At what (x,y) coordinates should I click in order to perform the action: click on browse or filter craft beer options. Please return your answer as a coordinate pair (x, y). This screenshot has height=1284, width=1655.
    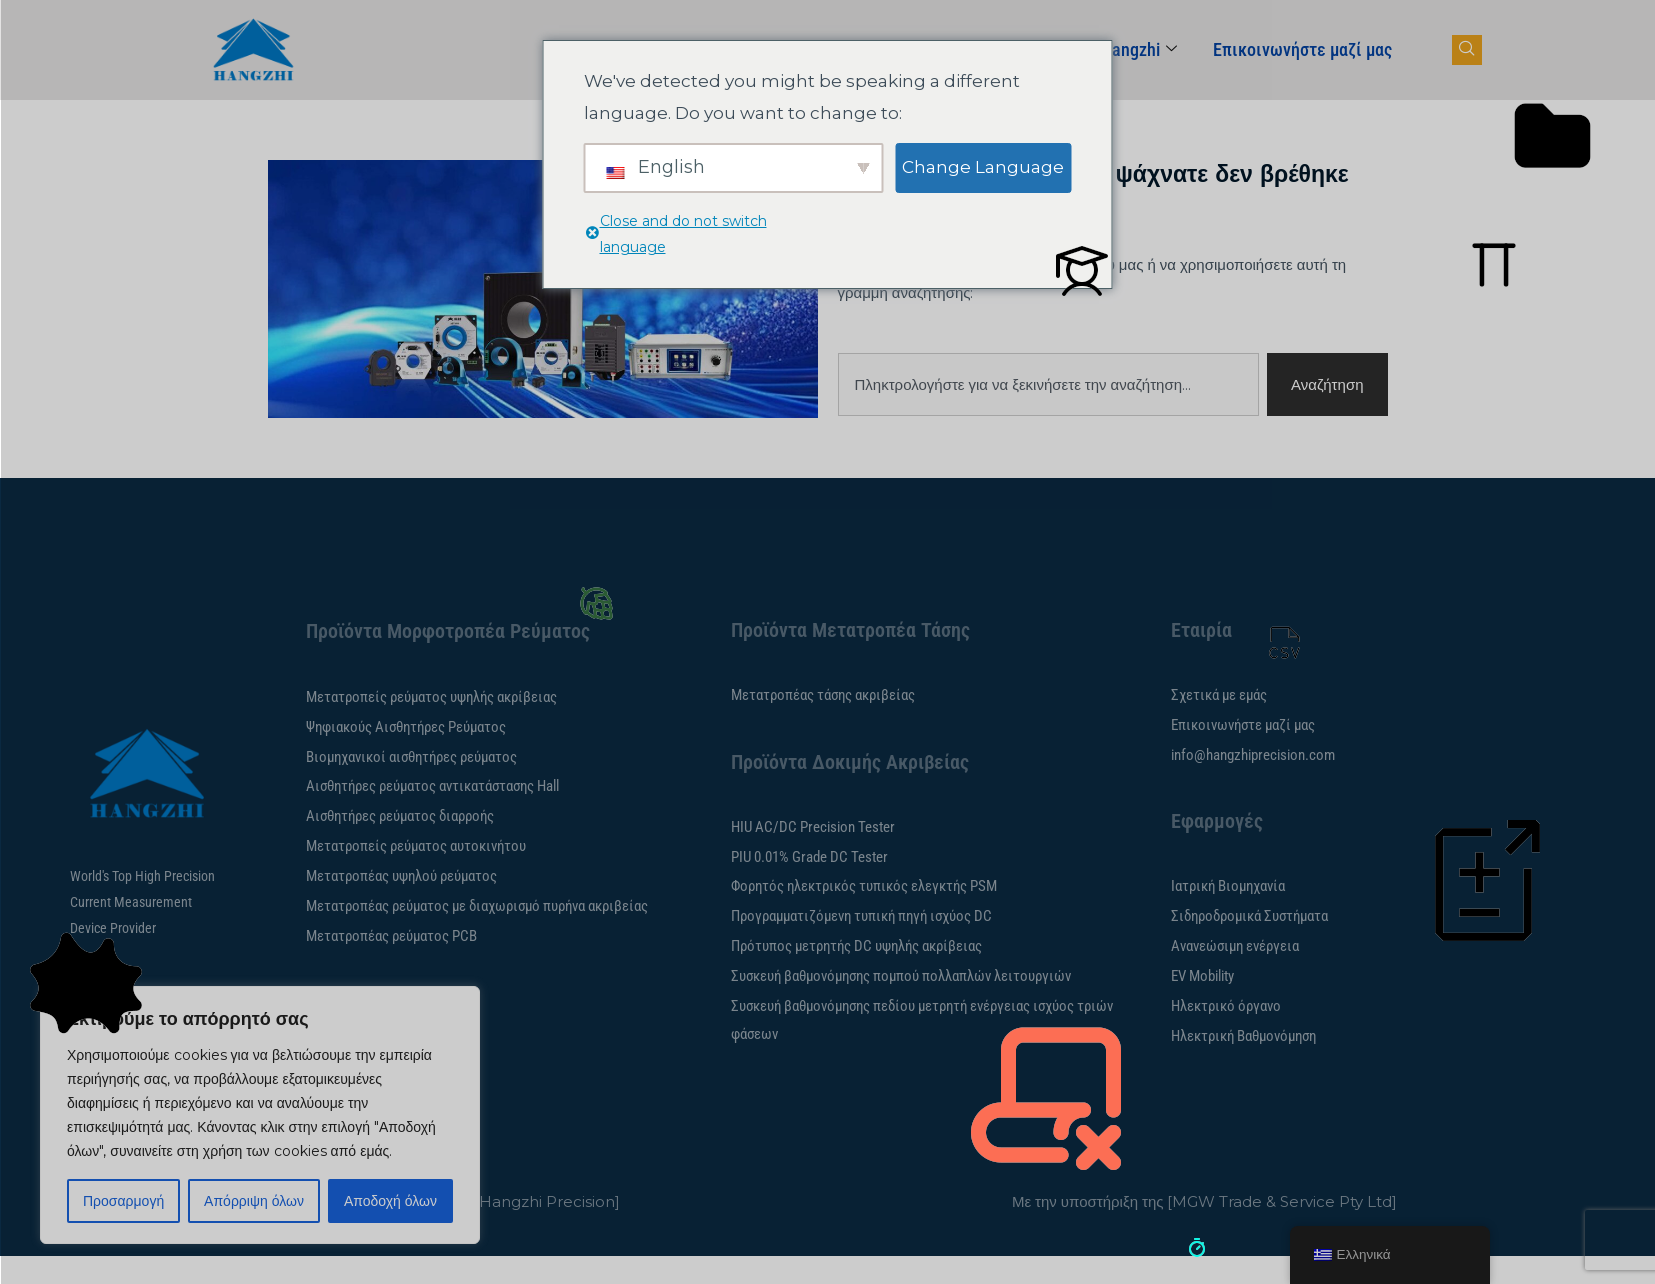
    Looking at the image, I should click on (596, 603).